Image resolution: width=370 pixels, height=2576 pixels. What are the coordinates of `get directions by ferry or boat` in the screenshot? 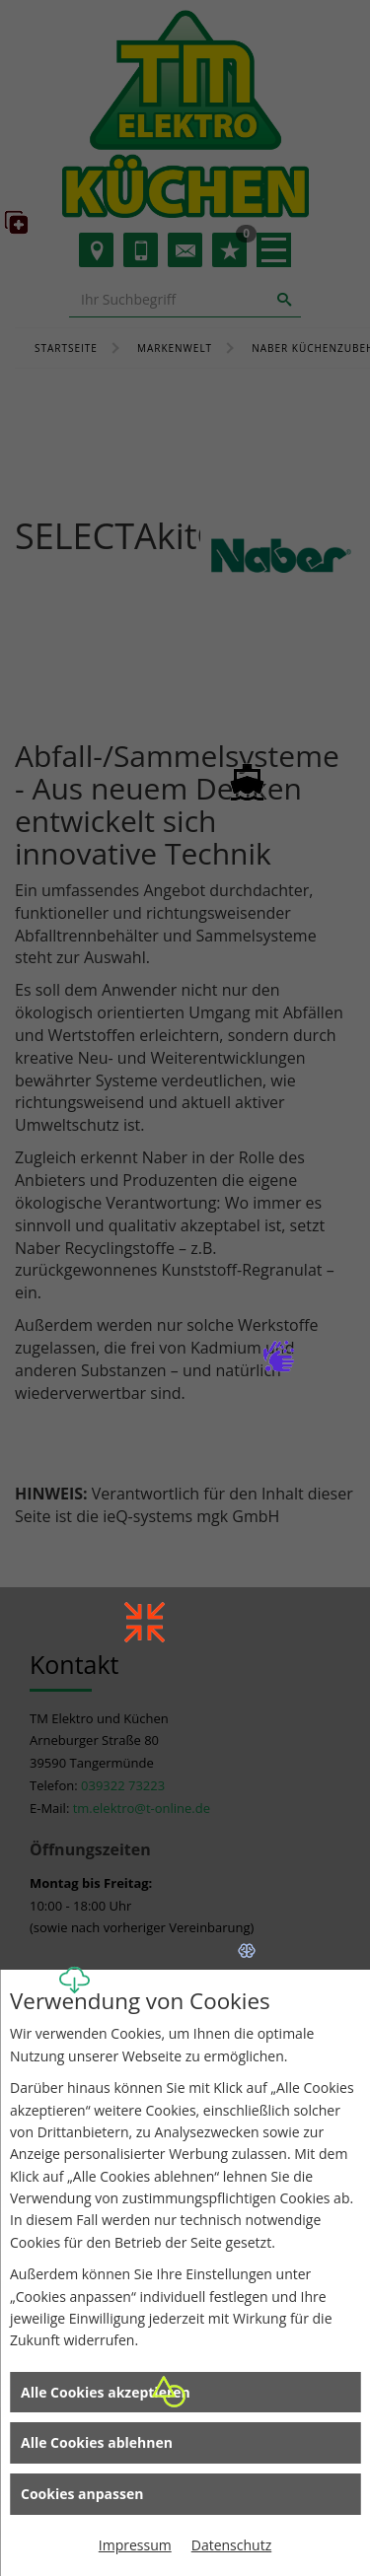 It's located at (247, 782).